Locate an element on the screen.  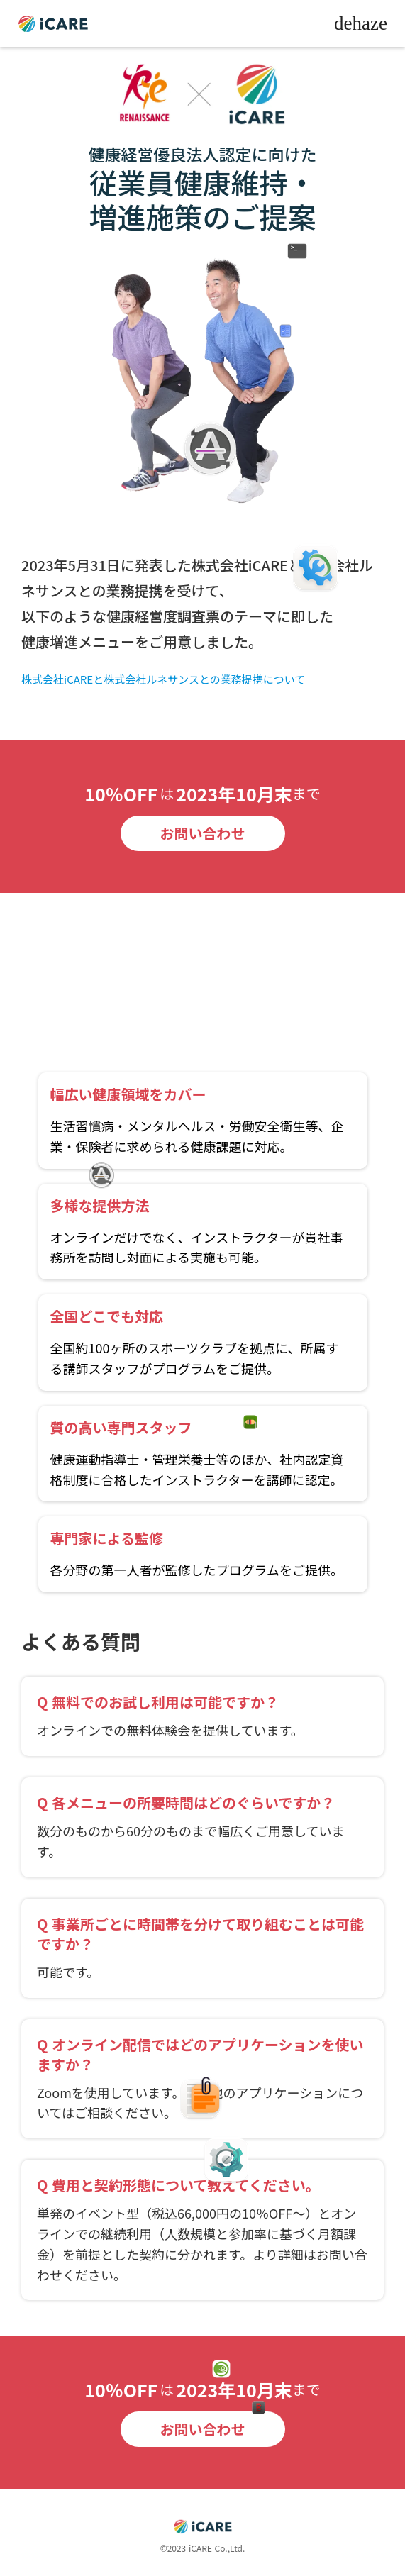
open work tasks or to-do list is located at coordinates (285, 331).